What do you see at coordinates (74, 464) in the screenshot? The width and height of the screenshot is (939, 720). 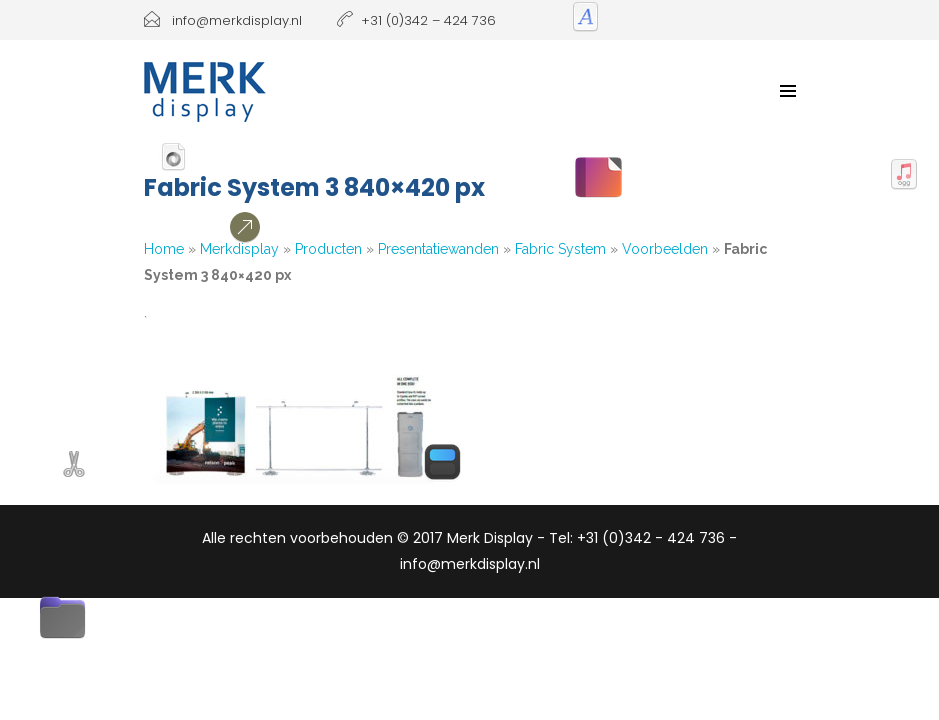 I see `cut selected content to clipboard` at bounding box center [74, 464].